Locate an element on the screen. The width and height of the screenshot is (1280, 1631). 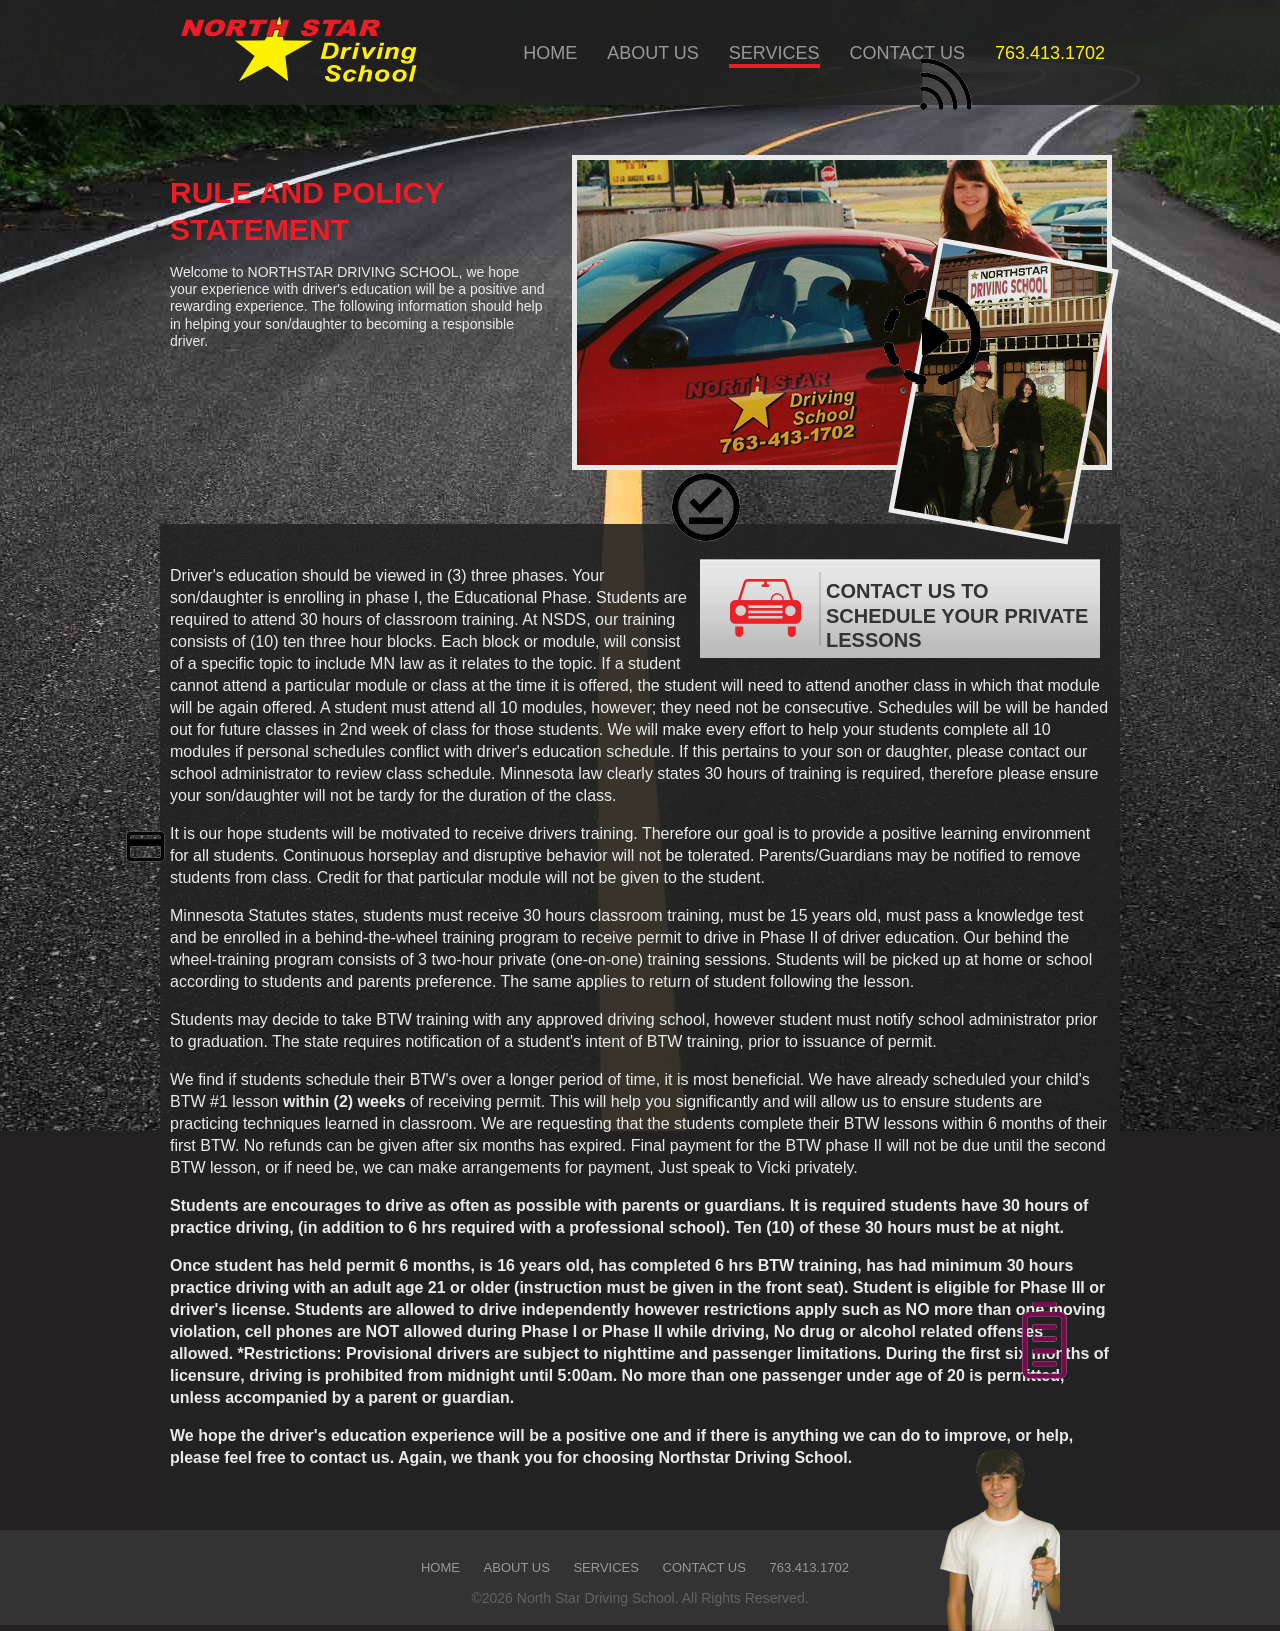
battery fully charged is located at coordinates (1044, 1341).